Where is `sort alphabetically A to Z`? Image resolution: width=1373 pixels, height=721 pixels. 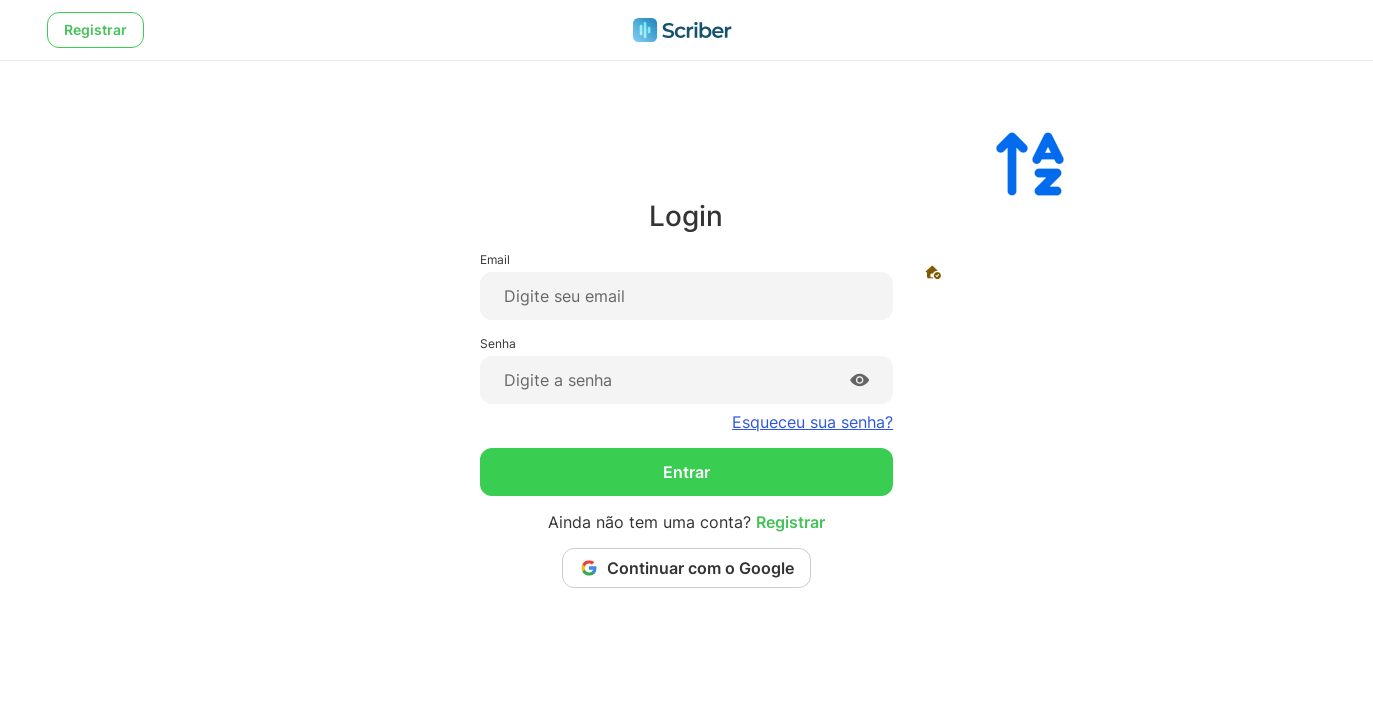
sort alphabetically A to Z is located at coordinates (1030, 164).